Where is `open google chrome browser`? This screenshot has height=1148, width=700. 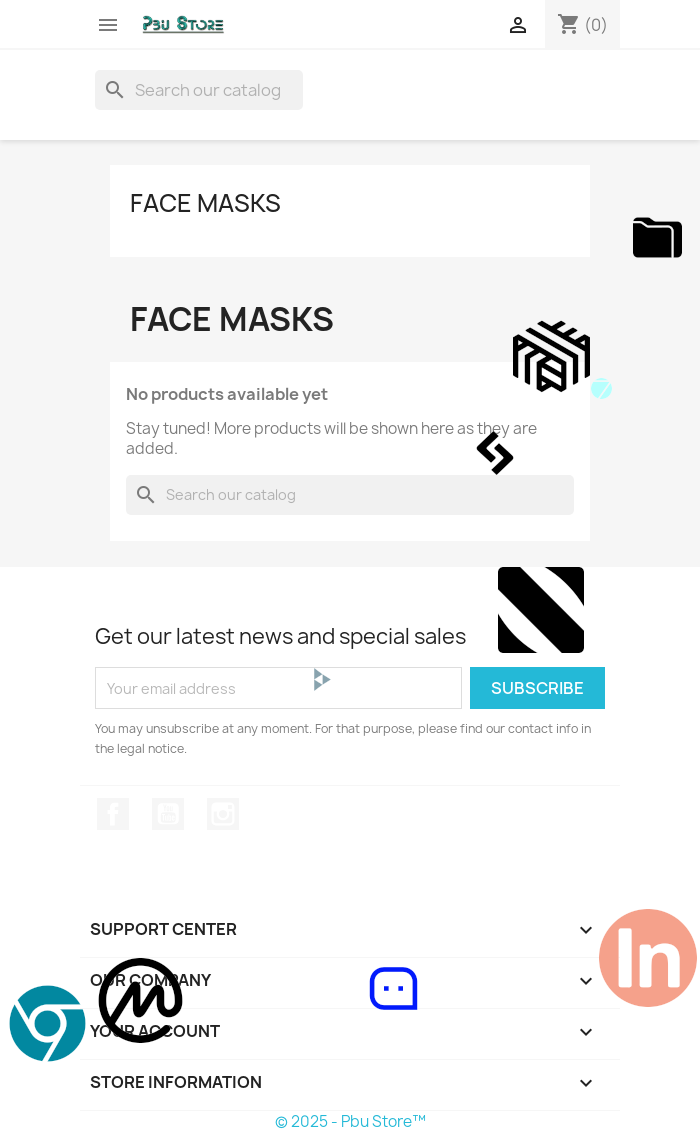 open google chrome browser is located at coordinates (47, 1023).